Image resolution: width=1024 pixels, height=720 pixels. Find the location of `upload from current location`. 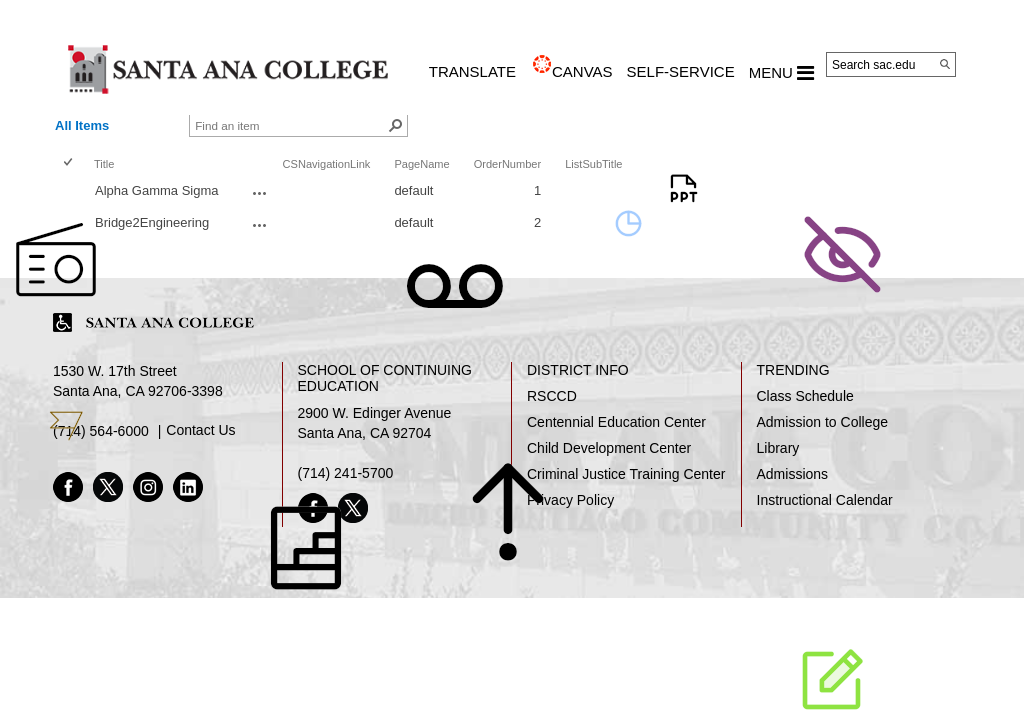

upload from current location is located at coordinates (508, 512).